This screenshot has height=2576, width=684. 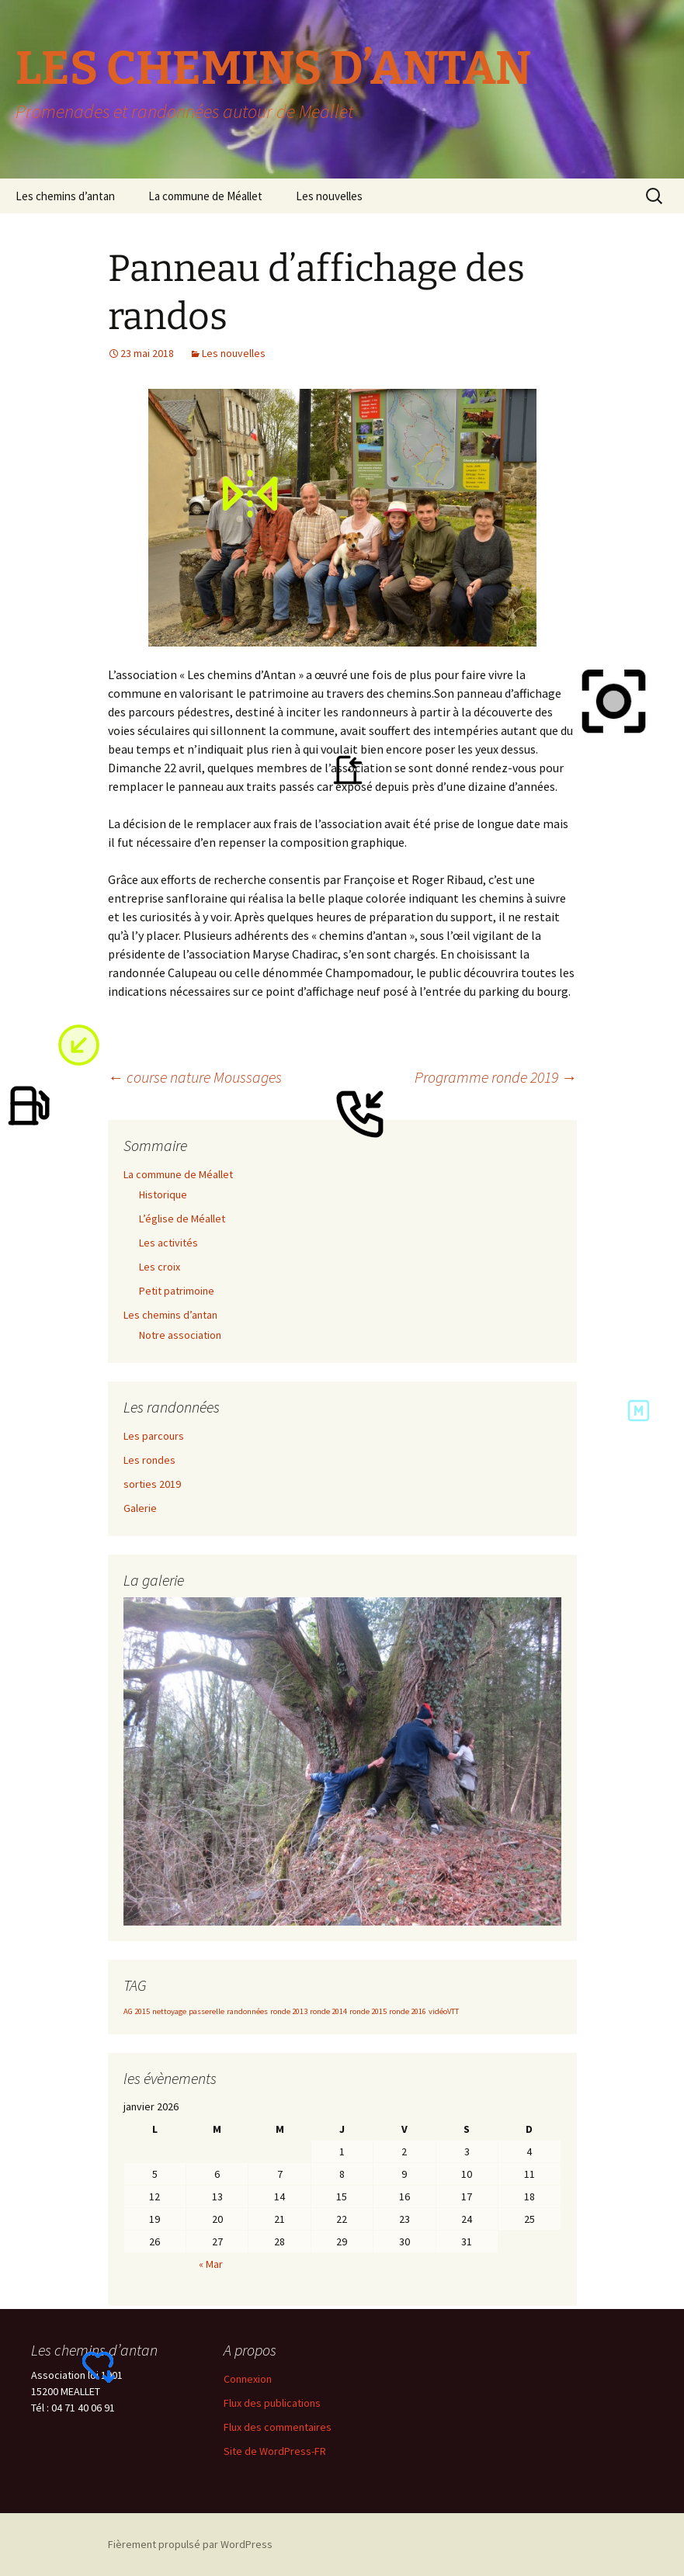 What do you see at coordinates (638, 1410) in the screenshot?
I see `select medium size option` at bounding box center [638, 1410].